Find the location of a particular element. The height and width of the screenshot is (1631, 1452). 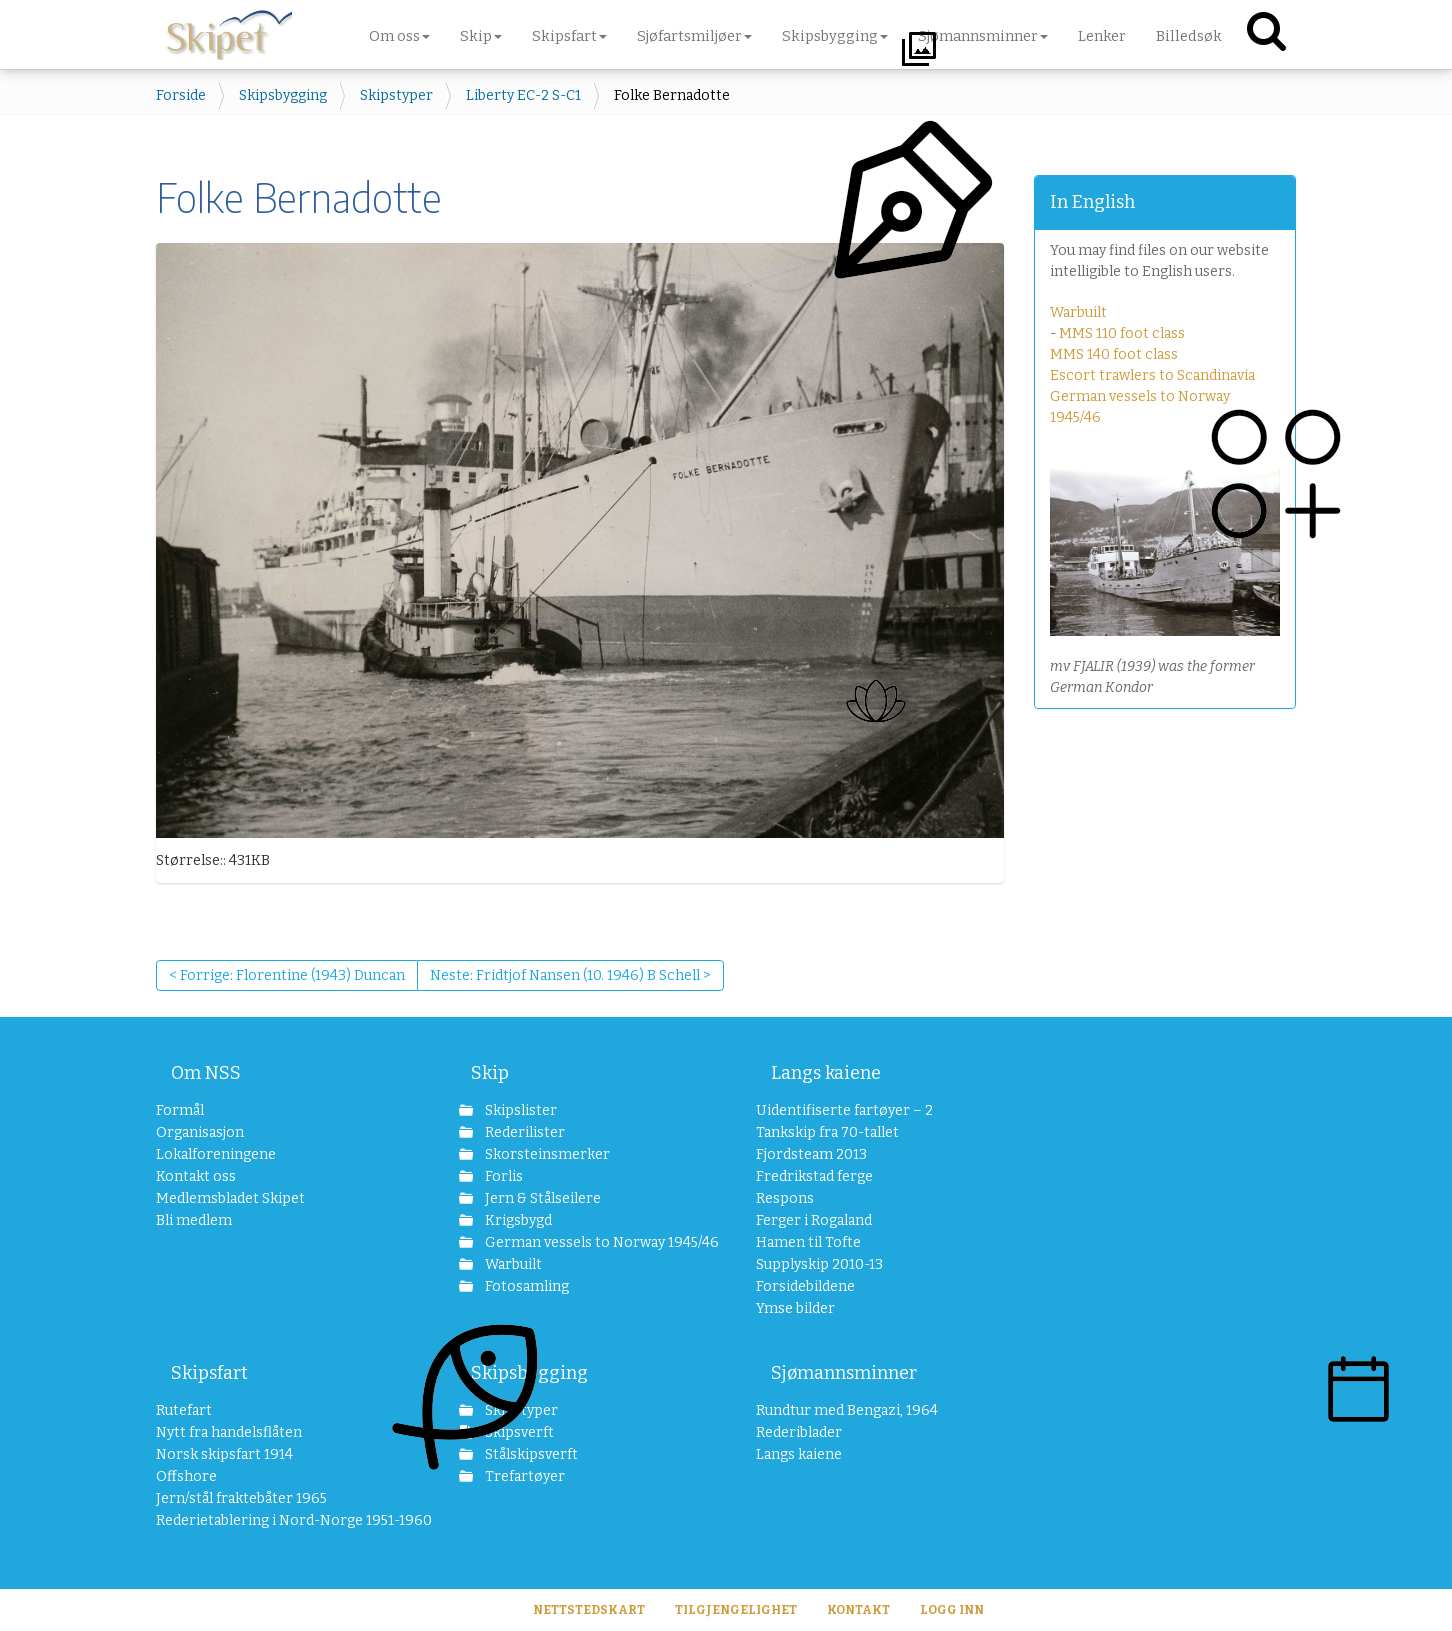

access drawing or illustration tools is located at coordinates (904, 208).